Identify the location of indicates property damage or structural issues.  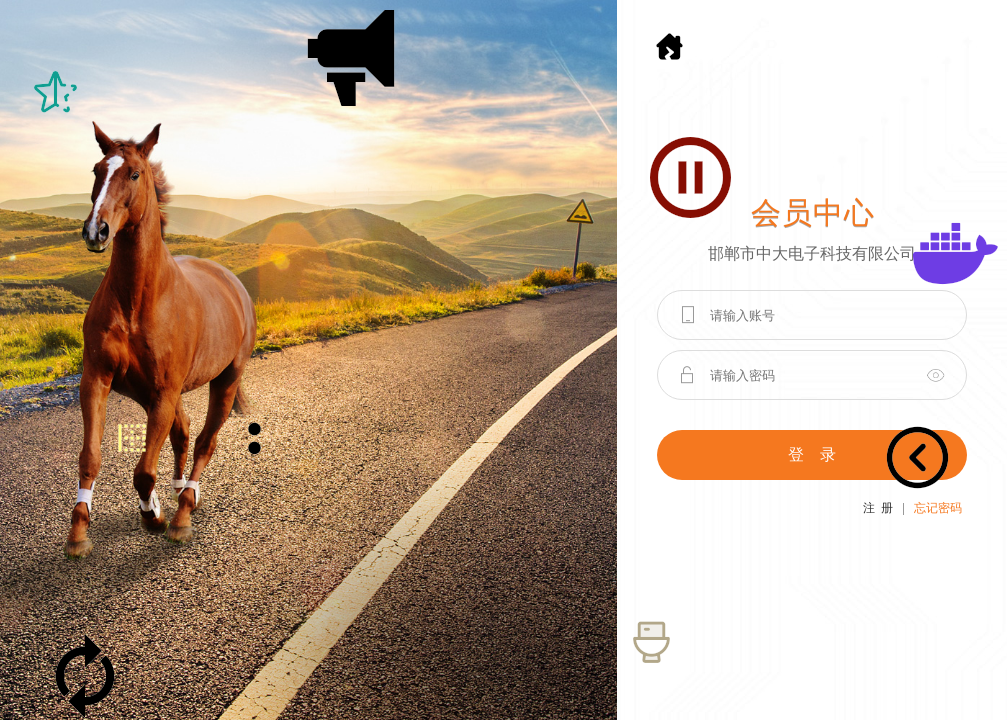
(669, 46).